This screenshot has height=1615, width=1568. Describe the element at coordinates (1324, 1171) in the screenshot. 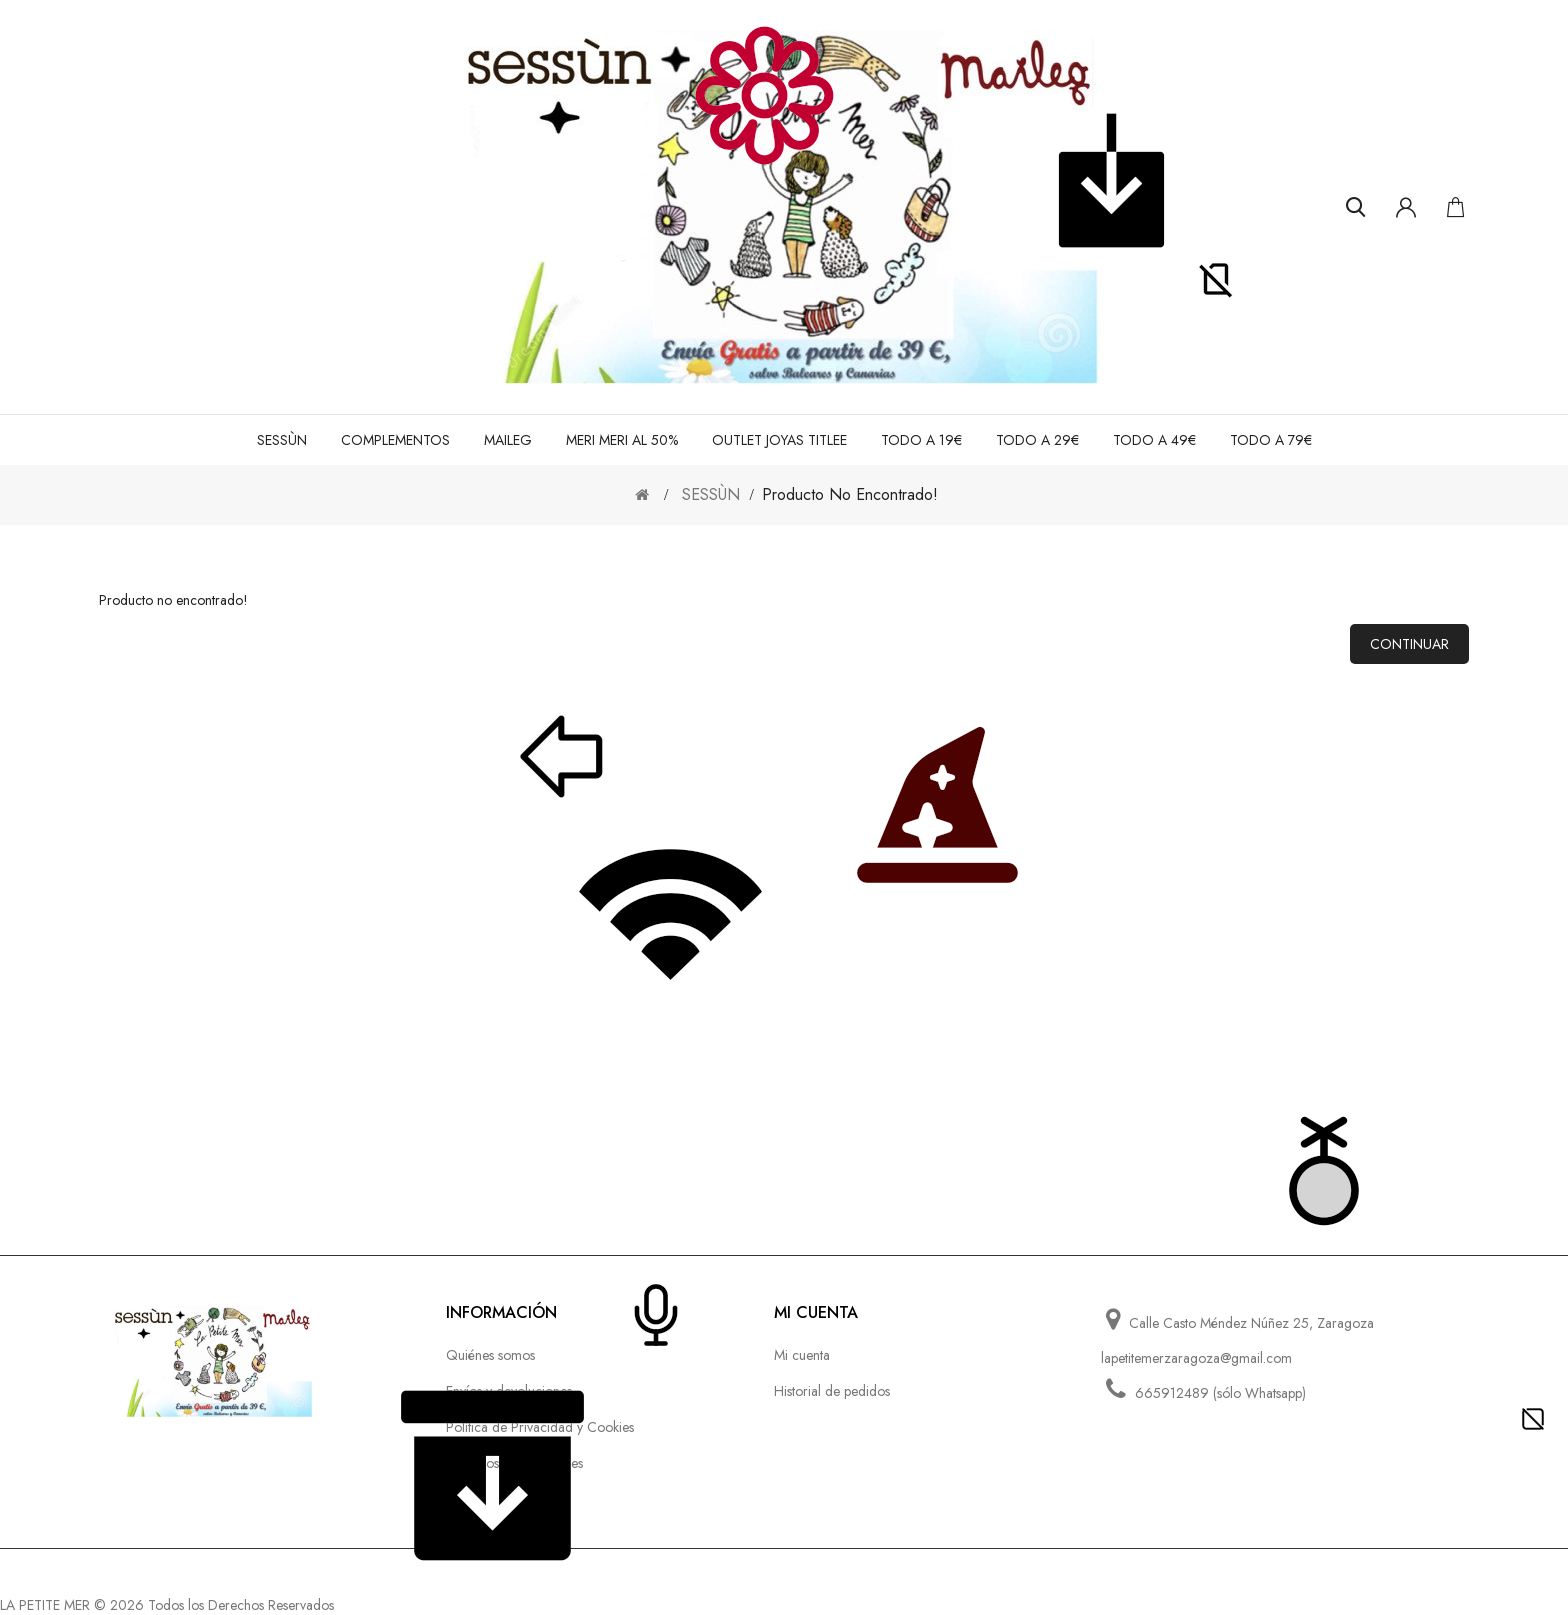

I see `indicates nonbinary gender identity option` at that location.